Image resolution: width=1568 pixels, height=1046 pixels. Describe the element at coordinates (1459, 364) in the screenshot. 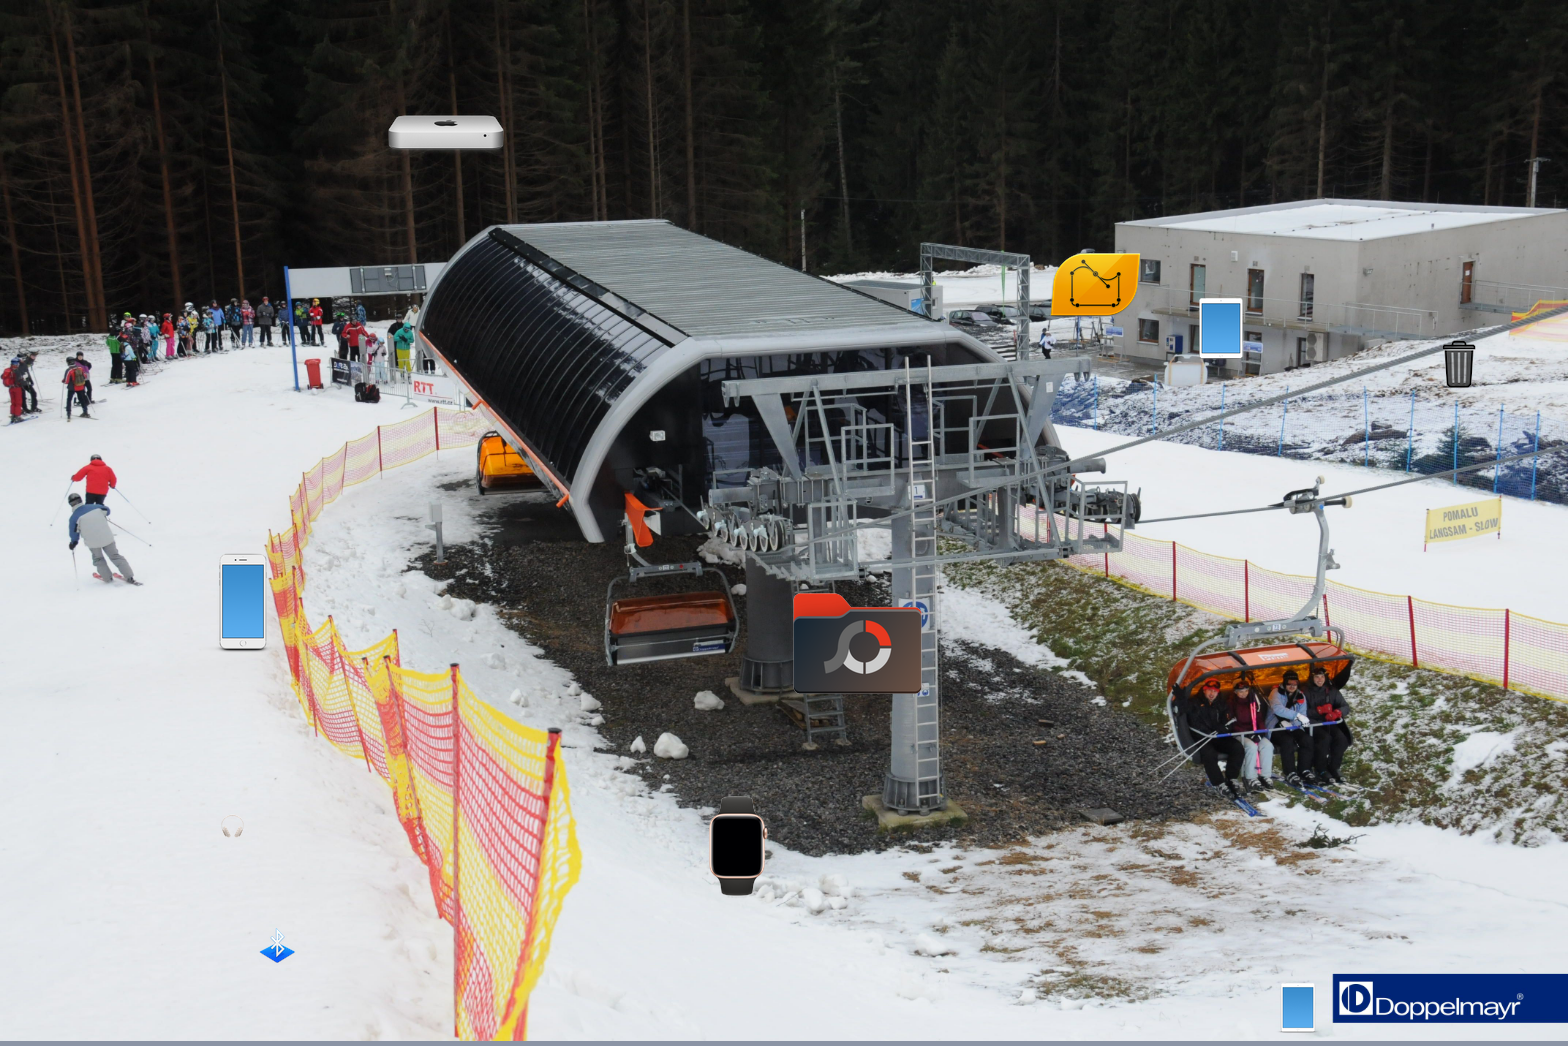

I see `view deleted emails in trash folder` at that location.